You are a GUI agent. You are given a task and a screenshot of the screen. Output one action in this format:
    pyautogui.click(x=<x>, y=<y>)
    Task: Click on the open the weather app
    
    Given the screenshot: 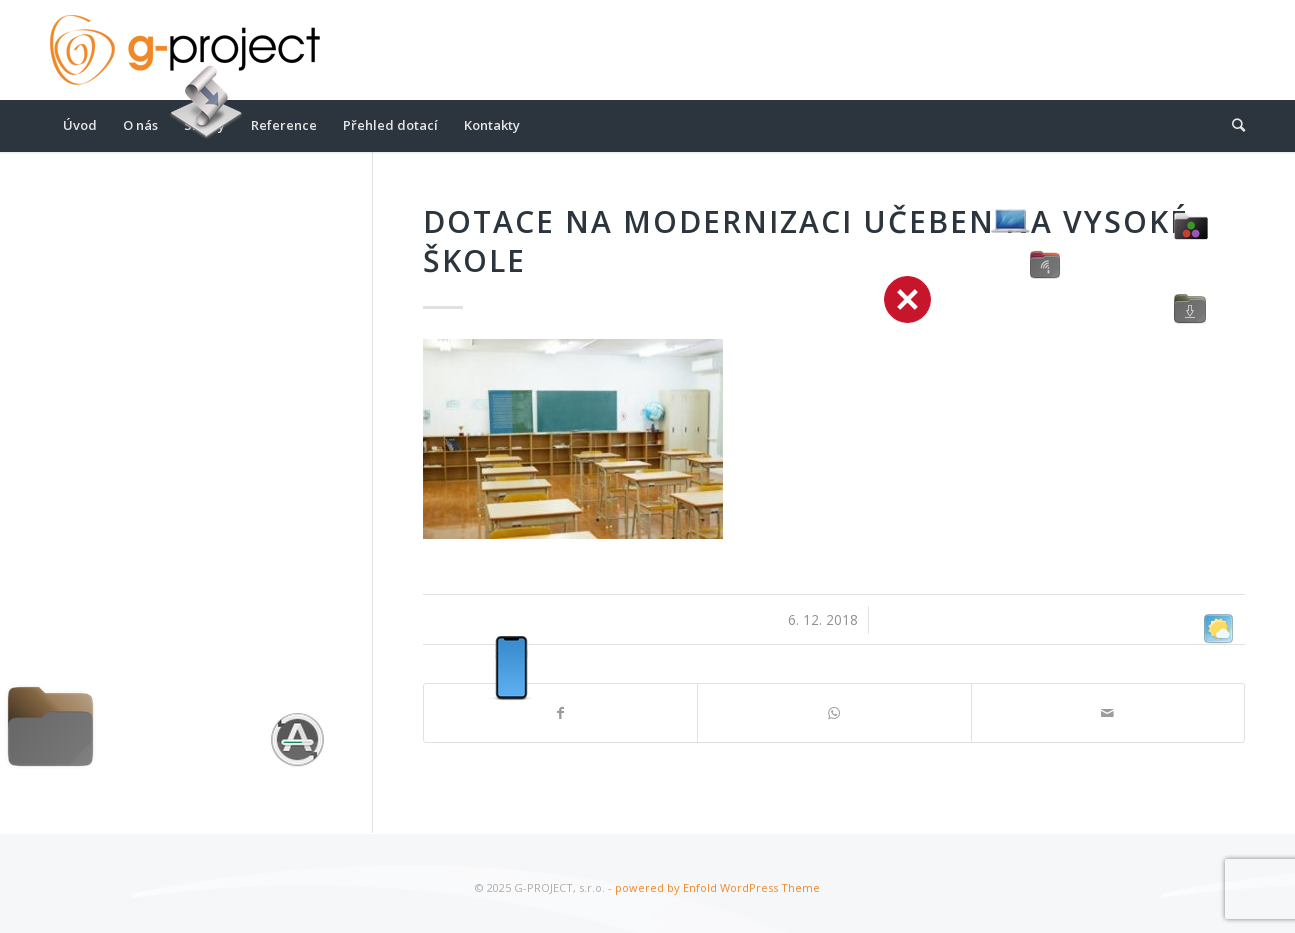 What is the action you would take?
    pyautogui.click(x=1218, y=628)
    